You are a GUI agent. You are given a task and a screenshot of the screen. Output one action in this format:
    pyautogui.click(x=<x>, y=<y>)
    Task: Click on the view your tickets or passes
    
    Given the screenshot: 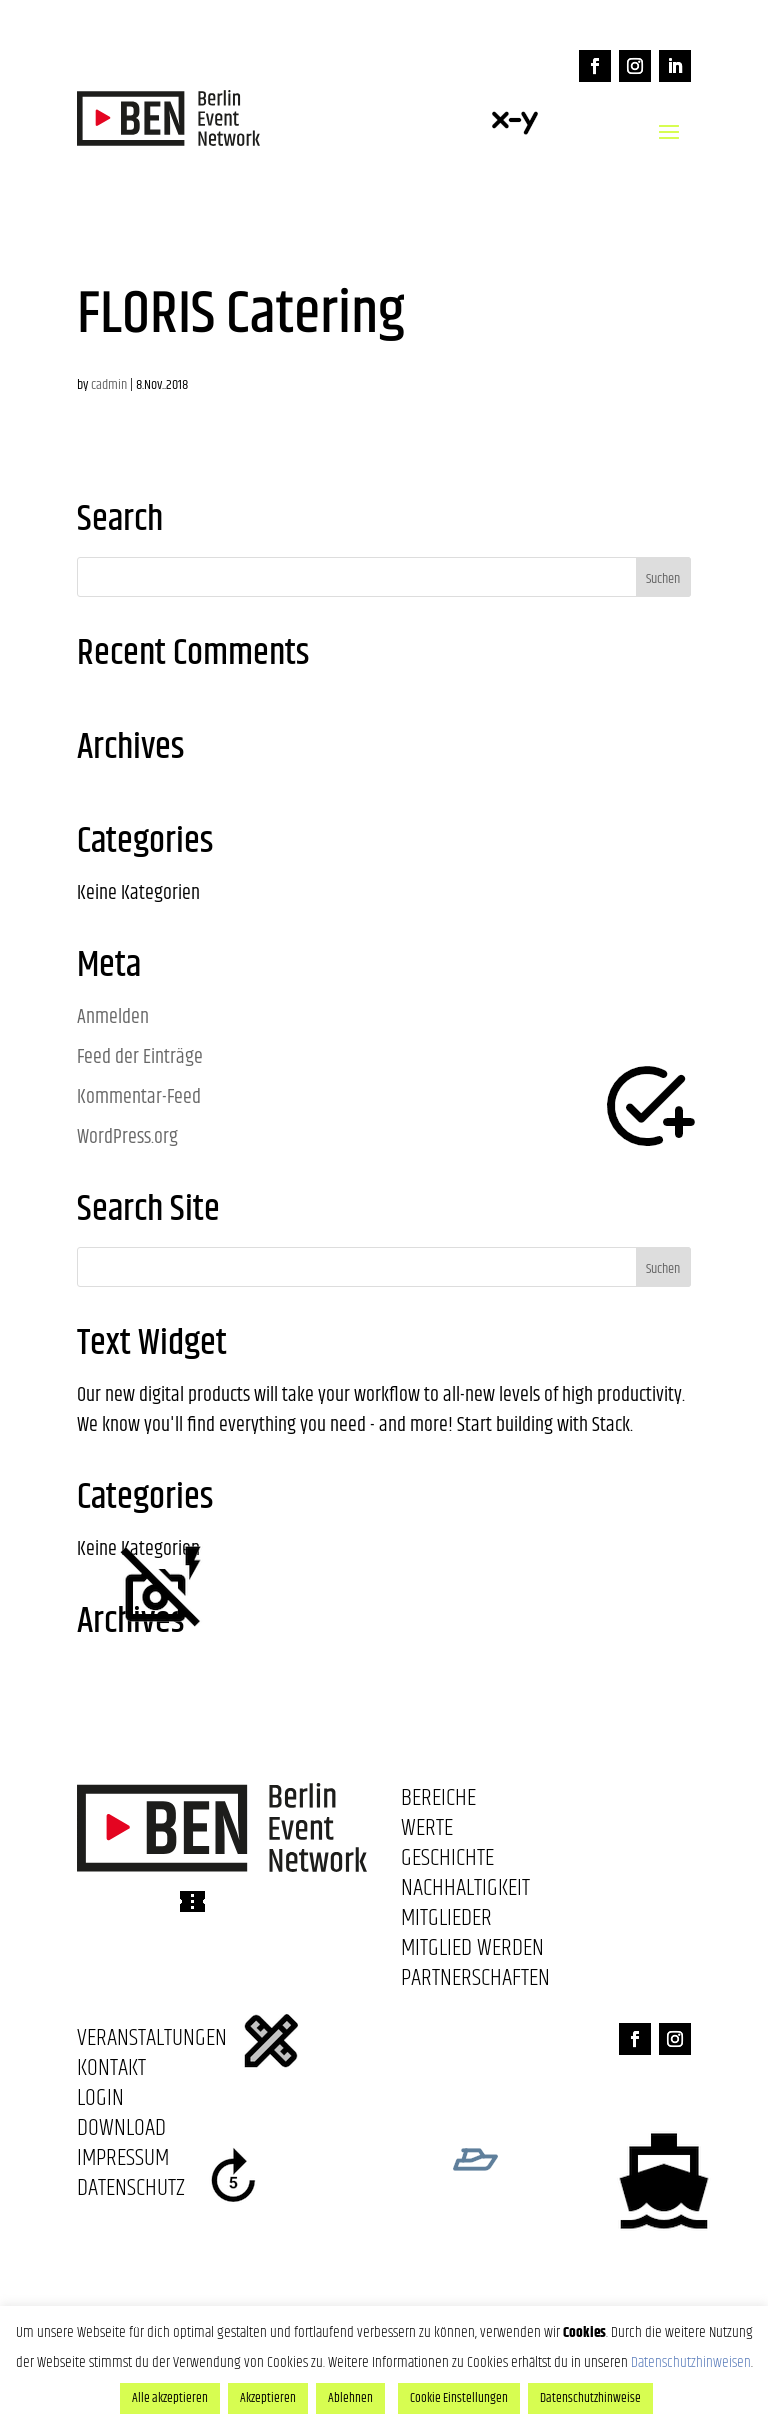 What is the action you would take?
    pyautogui.click(x=192, y=1901)
    